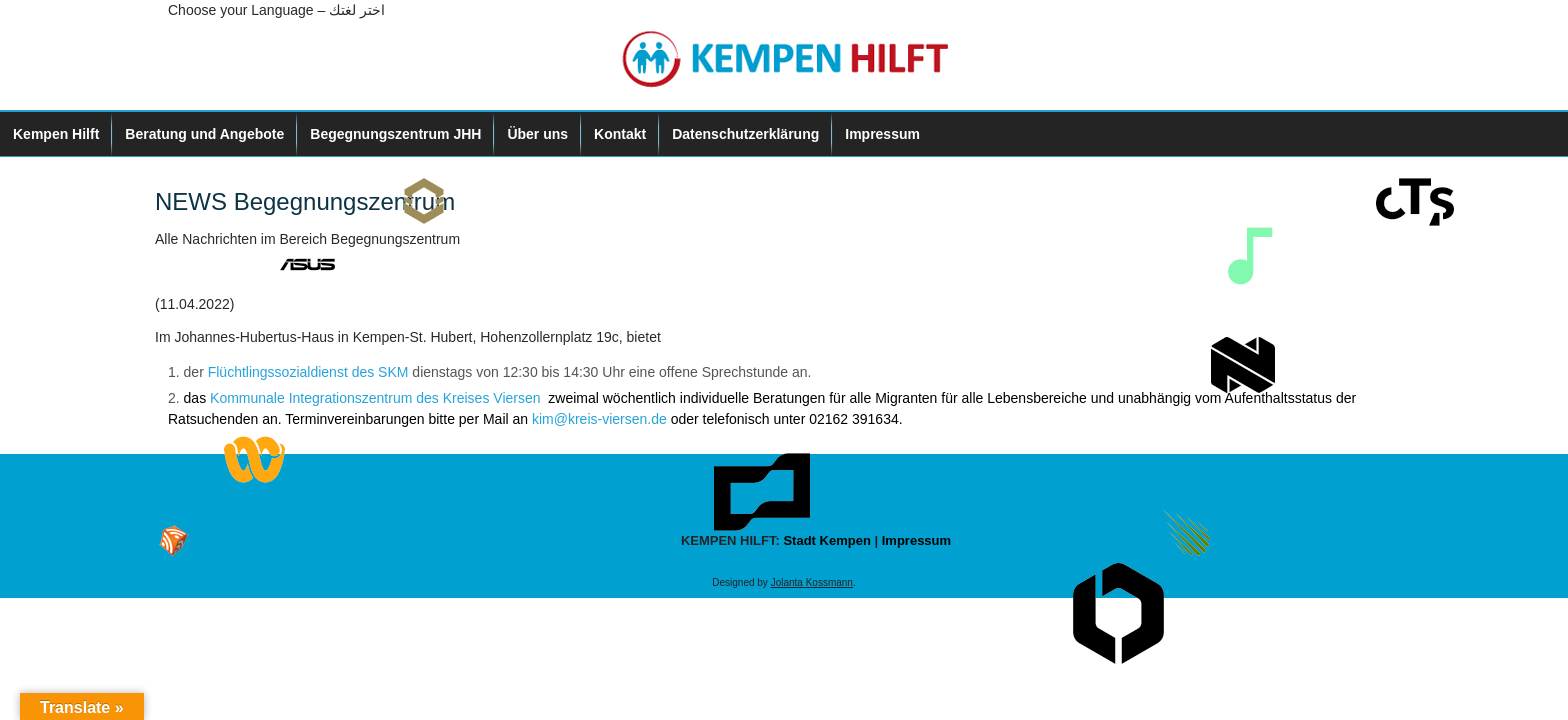  I want to click on opslevel logo, so click(1118, 613).